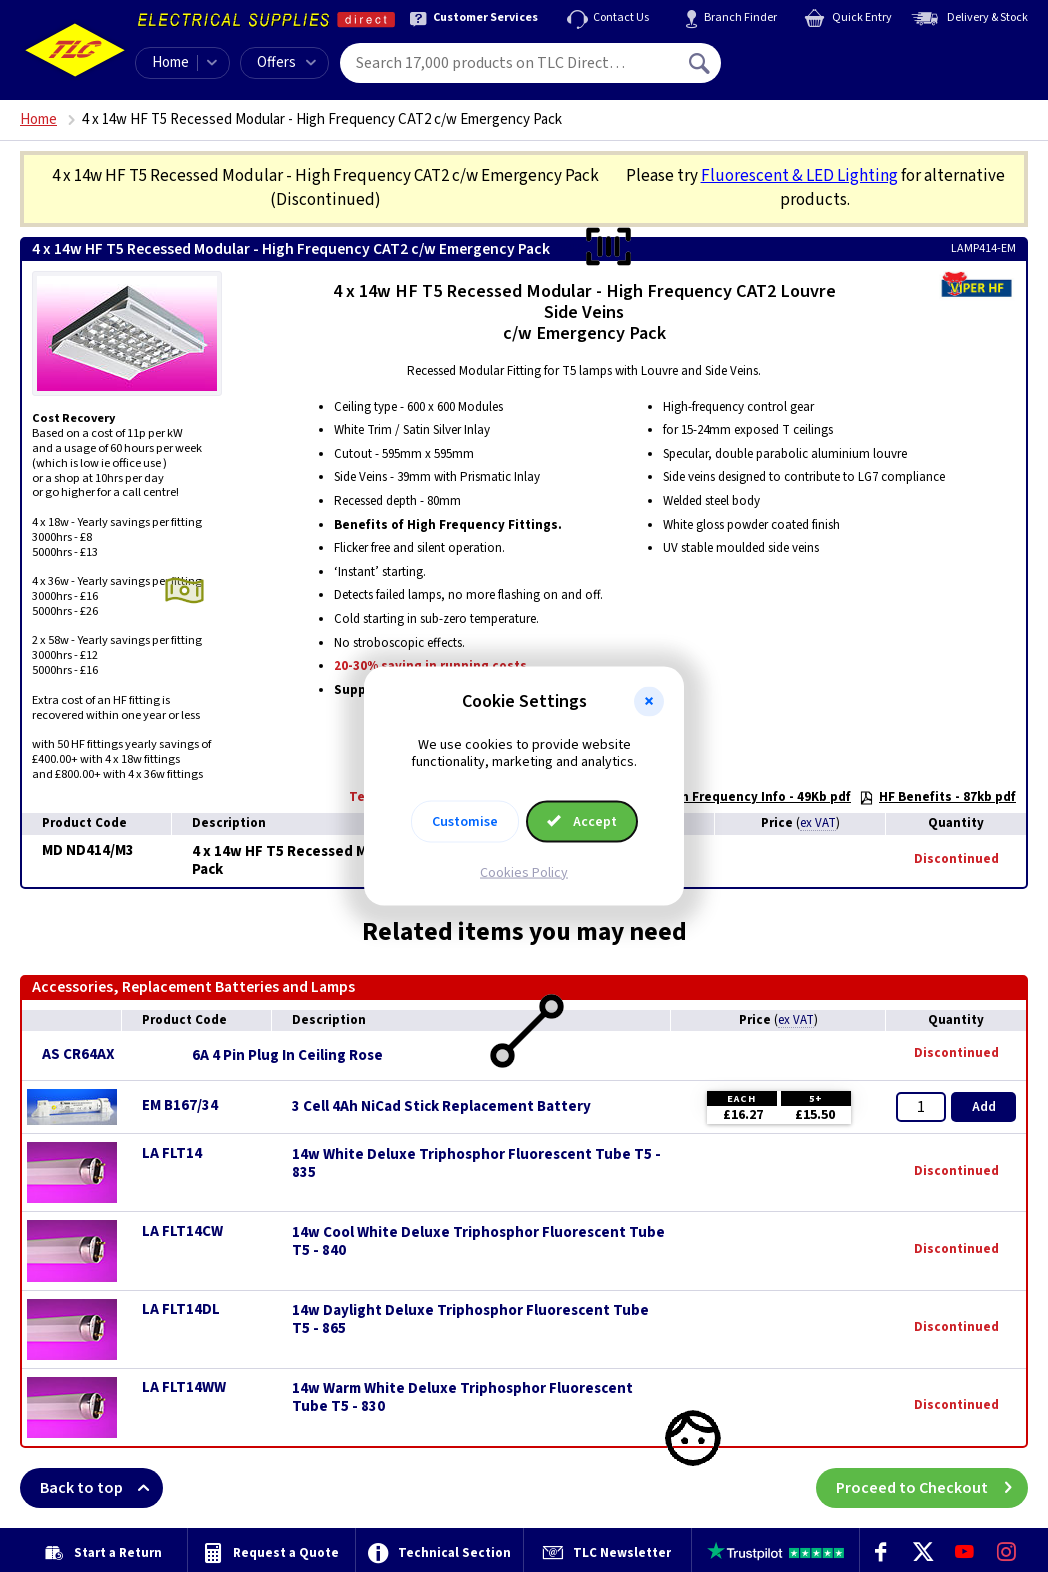 The width and height of the screenshot is (1048, 1572). Describe the element at coordinates (527, 1031) in the screenshot. I see `draw a line between two points` at that location.